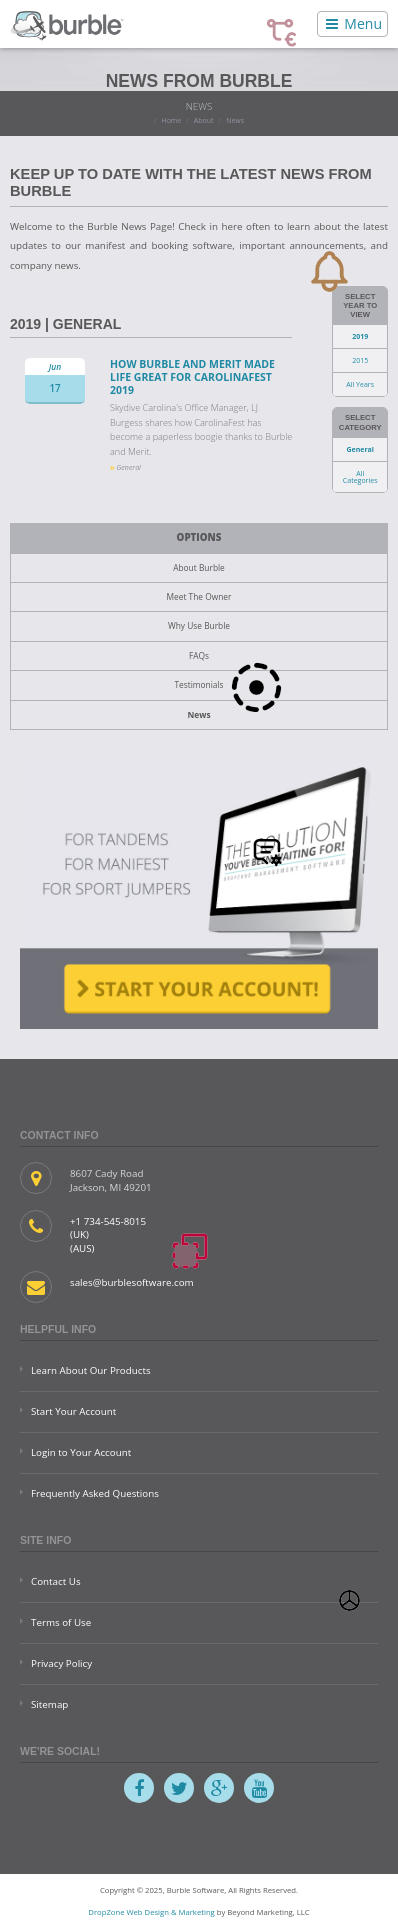 The width and height of the screenshot is (398, 1928). Describe the element at coordinates (267, 851) in the screenshot. I see `access message settings` at that location.